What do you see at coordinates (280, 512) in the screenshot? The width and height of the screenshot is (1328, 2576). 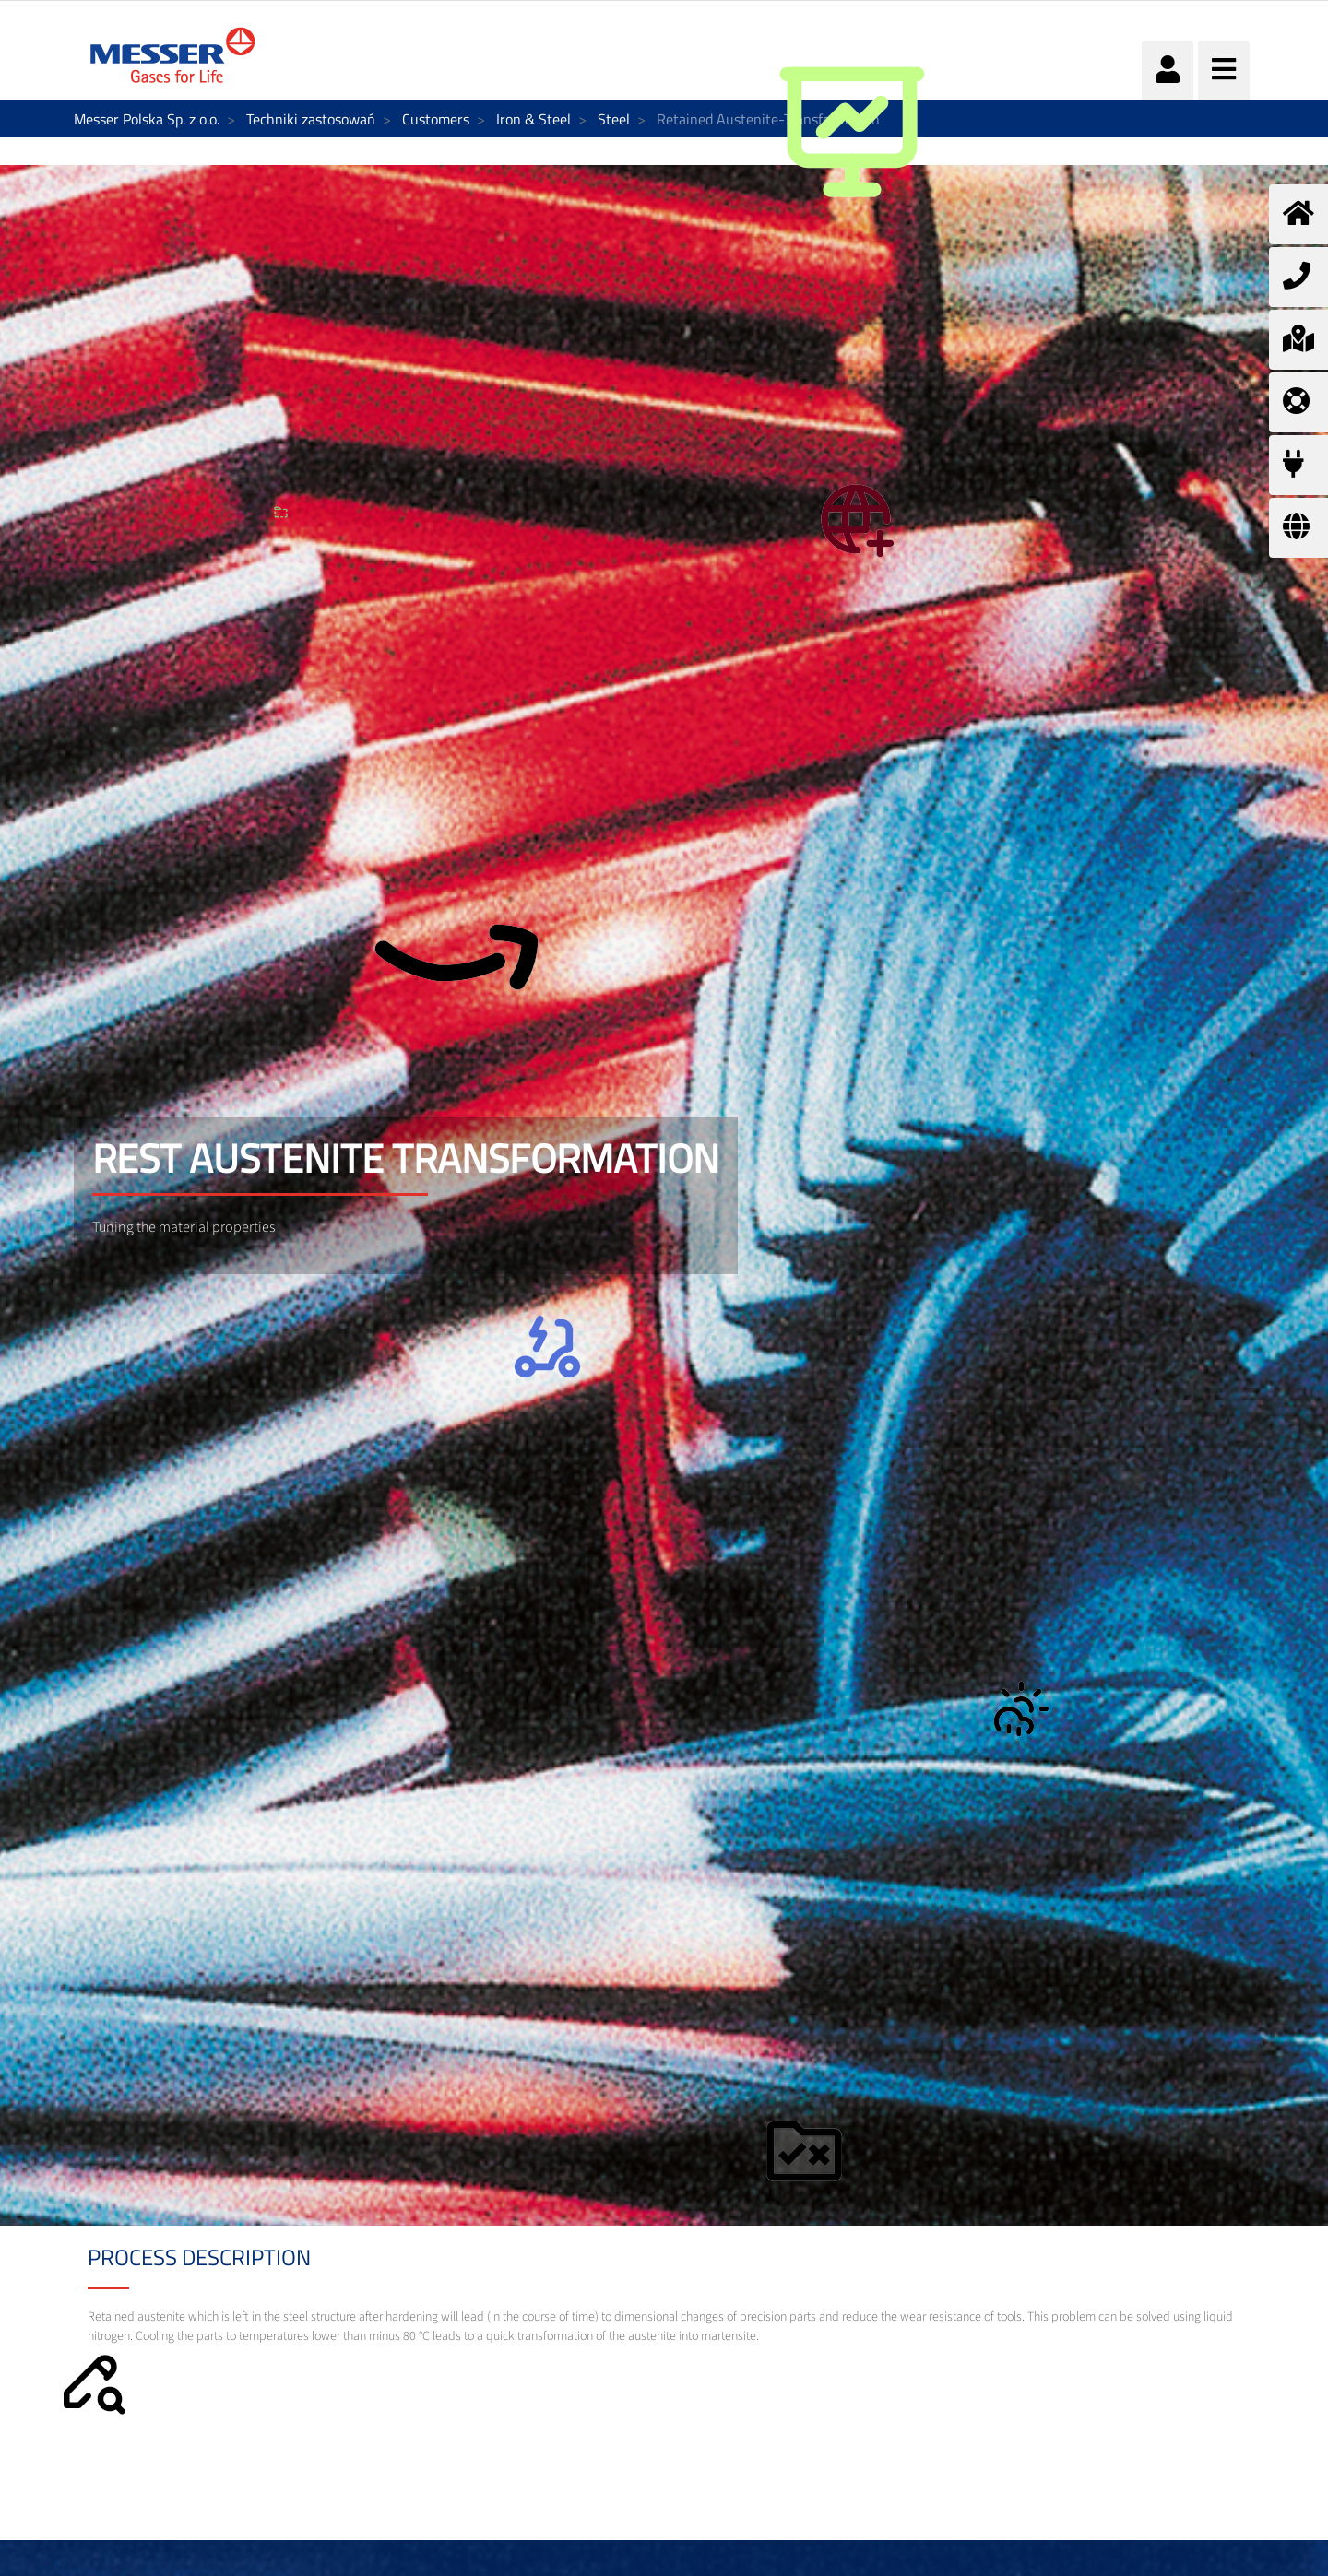 I see `create a new folder` at bounding box center [280, 512].